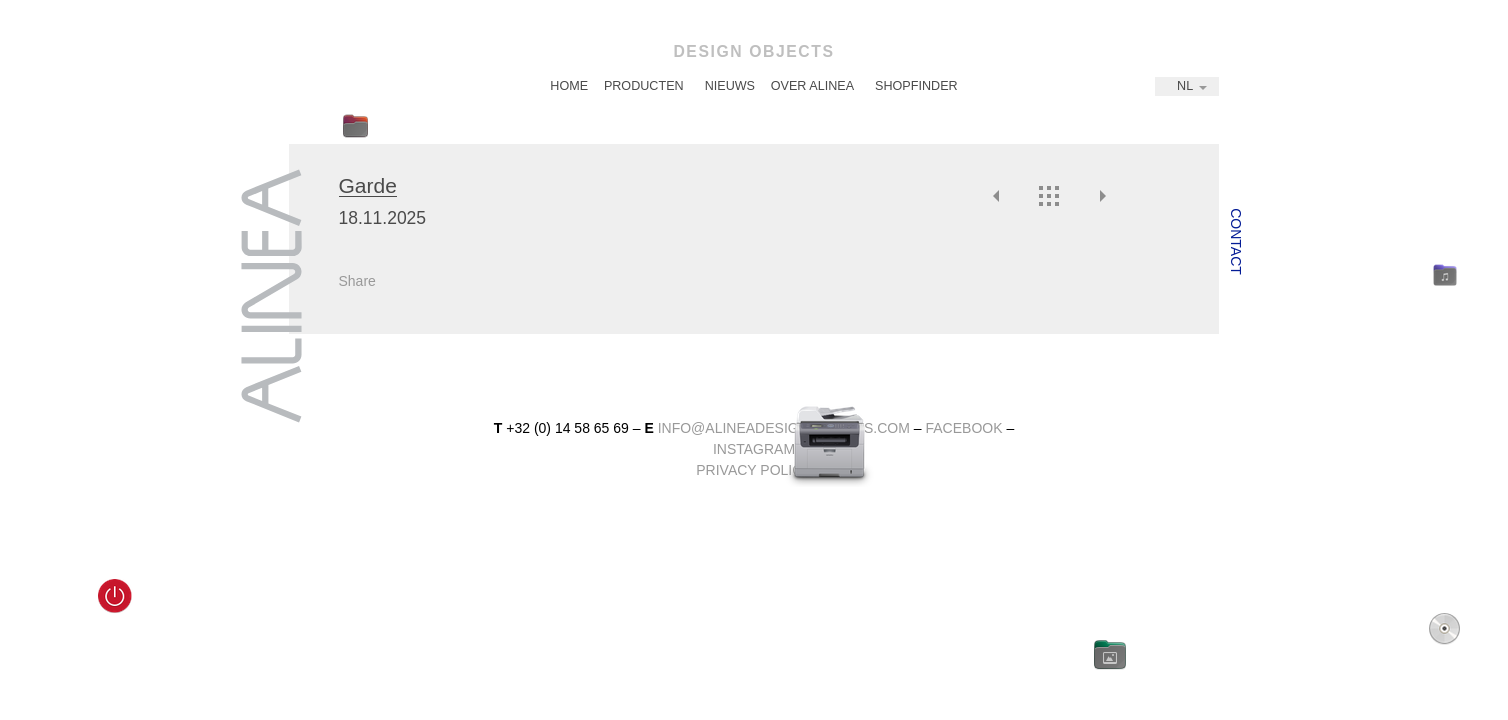 Image resolution: width=1508 pixels, height=720 pixels. What do you see at coordinates (1110, 654) in the screenshot?
I see `open pictures folder` at bounding box center [1110, 654].